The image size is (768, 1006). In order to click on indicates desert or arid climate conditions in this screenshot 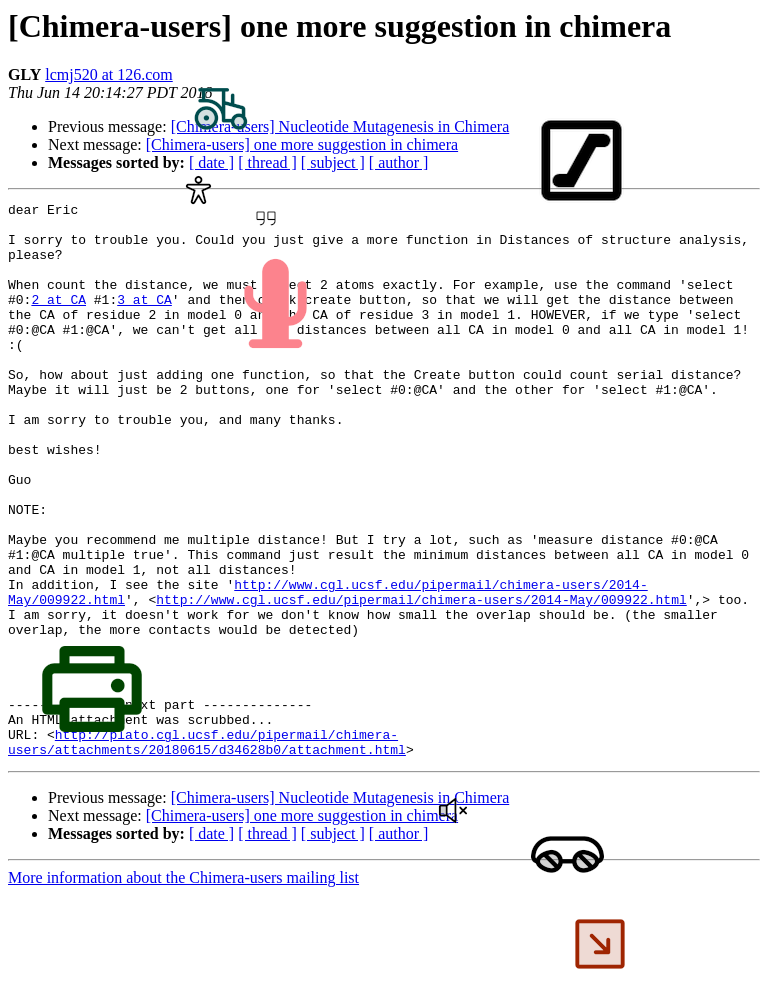, I will do `click(275, 303)`.